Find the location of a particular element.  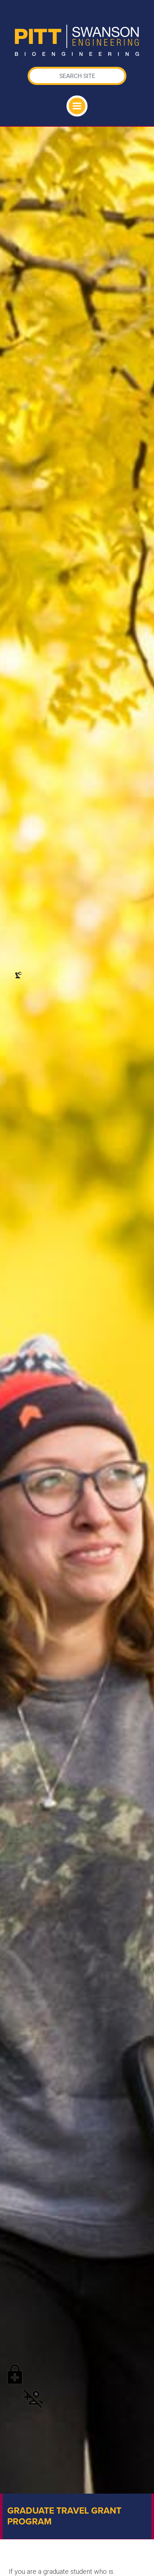

indicates adding contacts is disabled is located at coordinates (33, 2398).